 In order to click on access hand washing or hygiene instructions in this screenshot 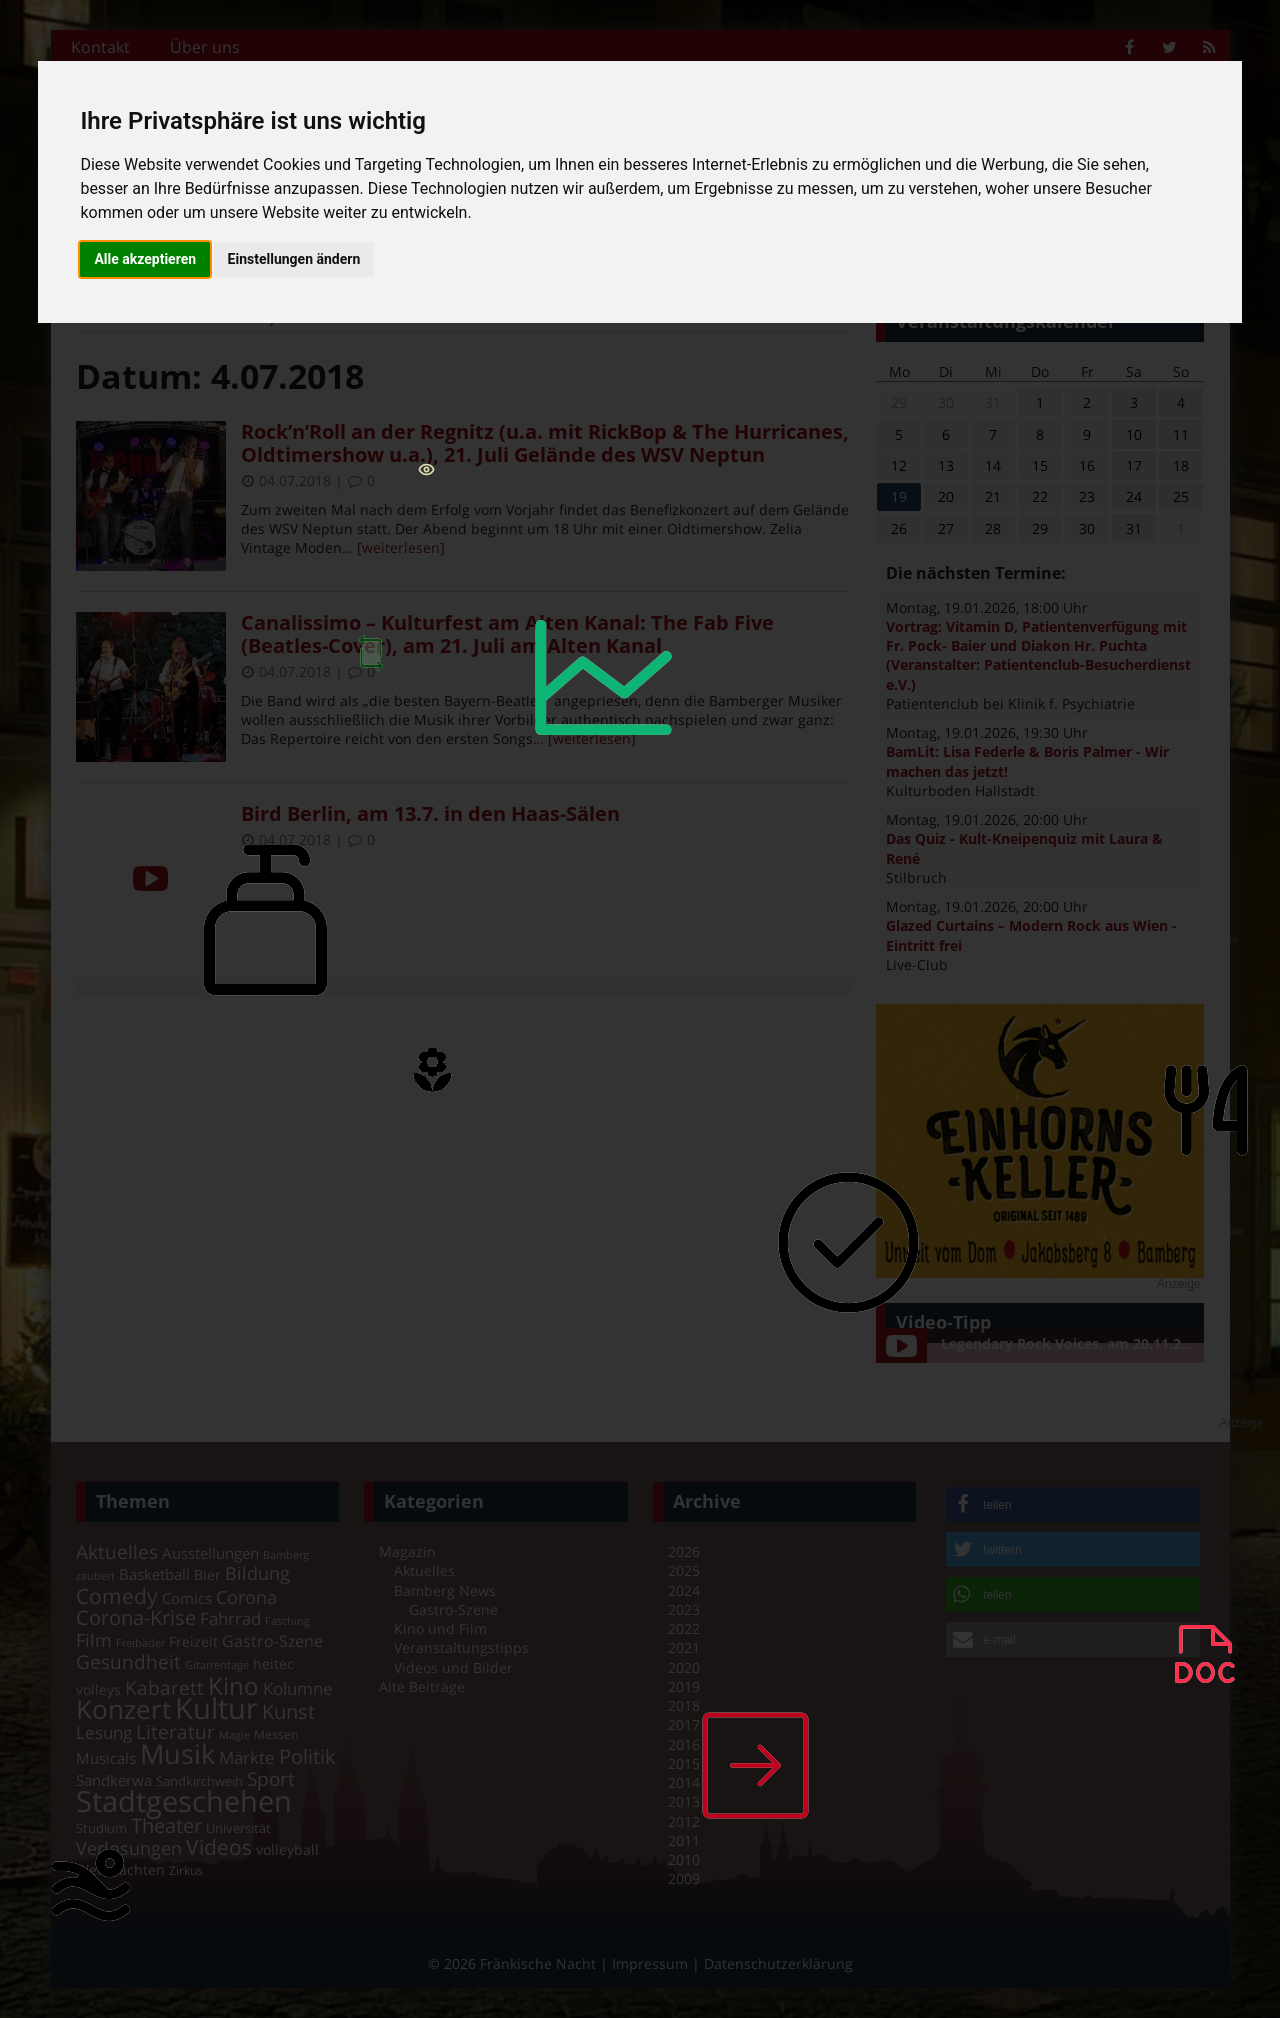, I will do `click(265, 922)`.